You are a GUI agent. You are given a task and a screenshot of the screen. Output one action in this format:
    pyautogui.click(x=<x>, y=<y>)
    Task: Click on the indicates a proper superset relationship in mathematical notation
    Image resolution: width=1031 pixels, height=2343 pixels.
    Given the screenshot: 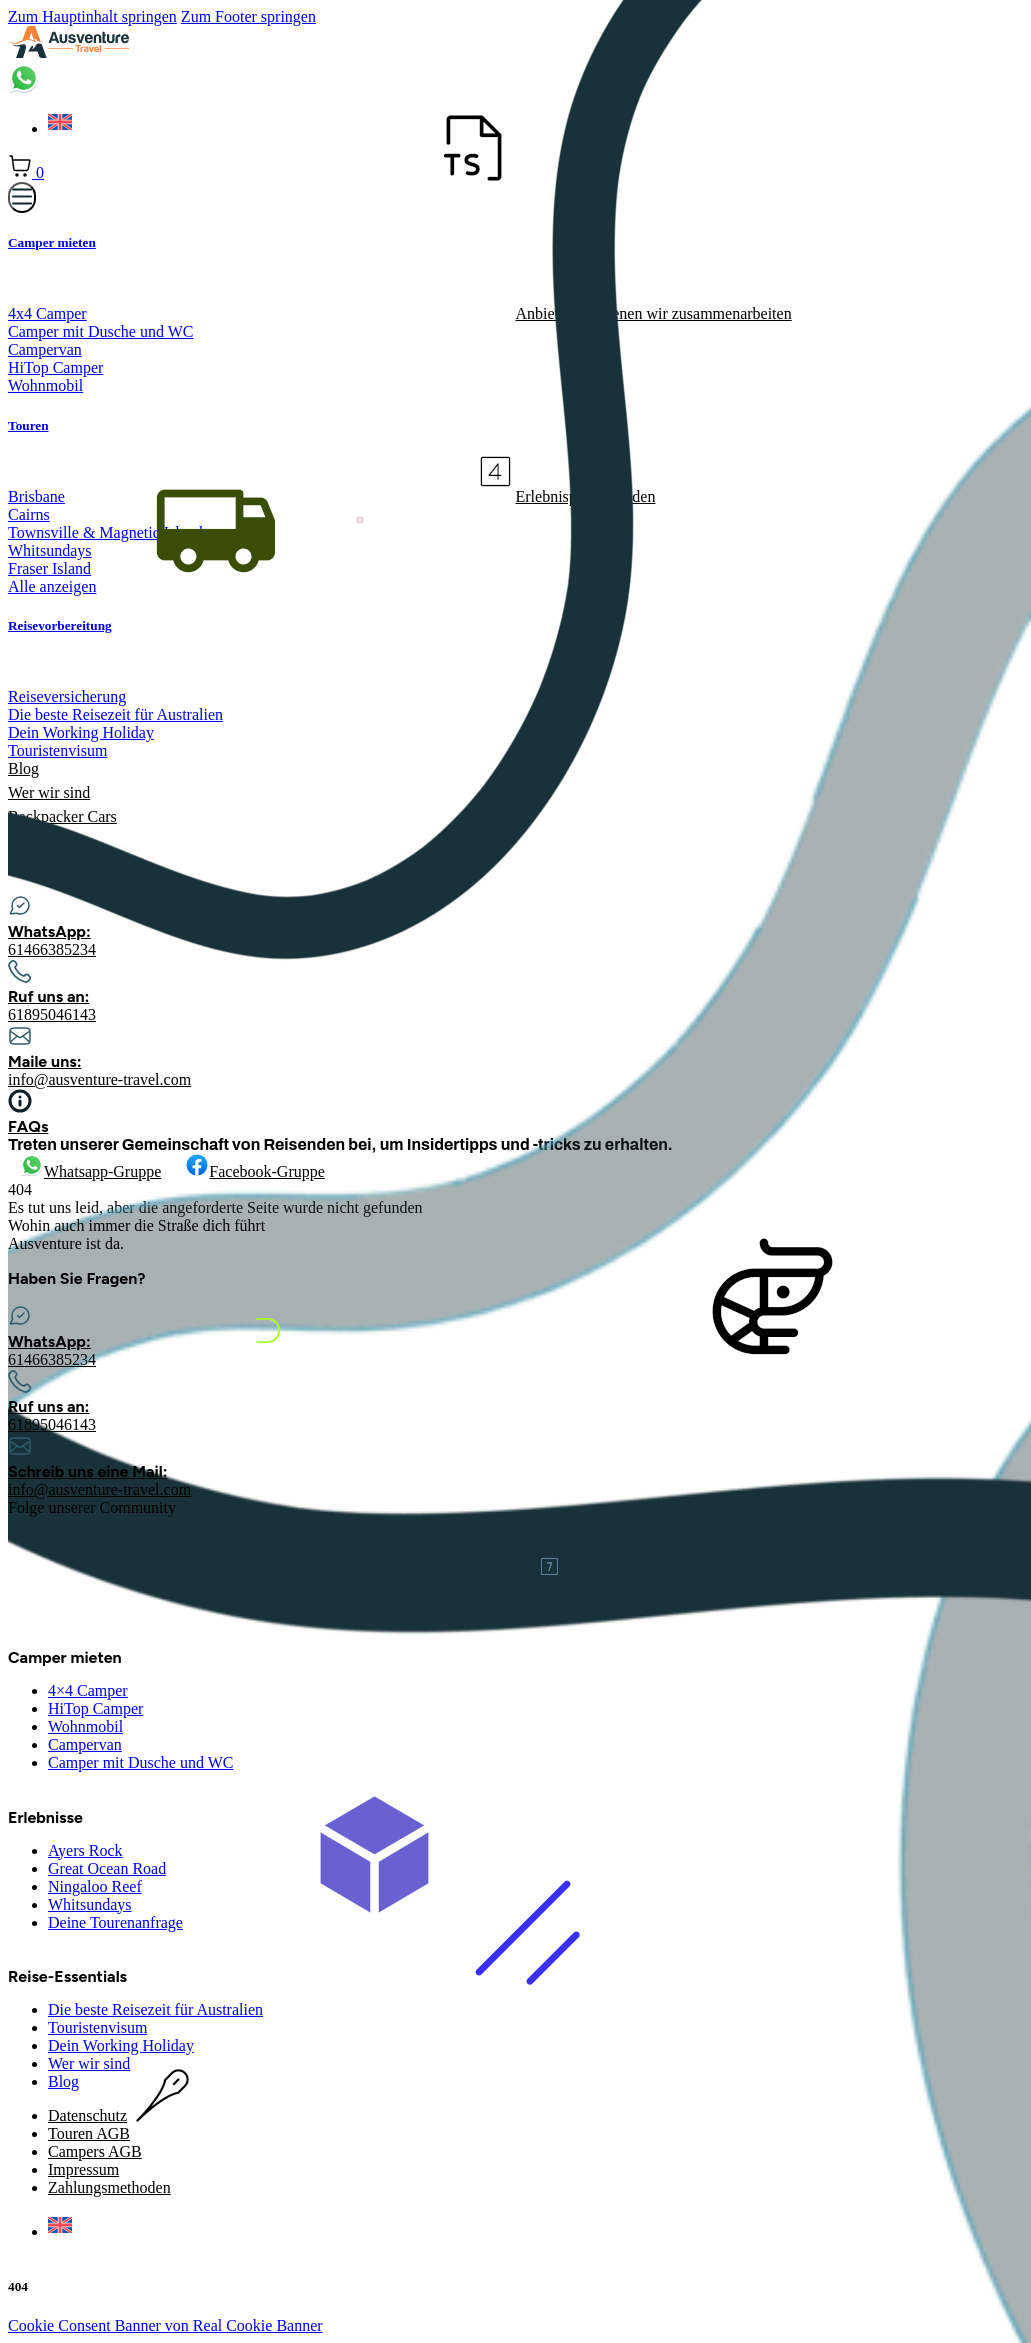 What is the action you would take?
    pyautogui.click(x=266, y=1330)
    